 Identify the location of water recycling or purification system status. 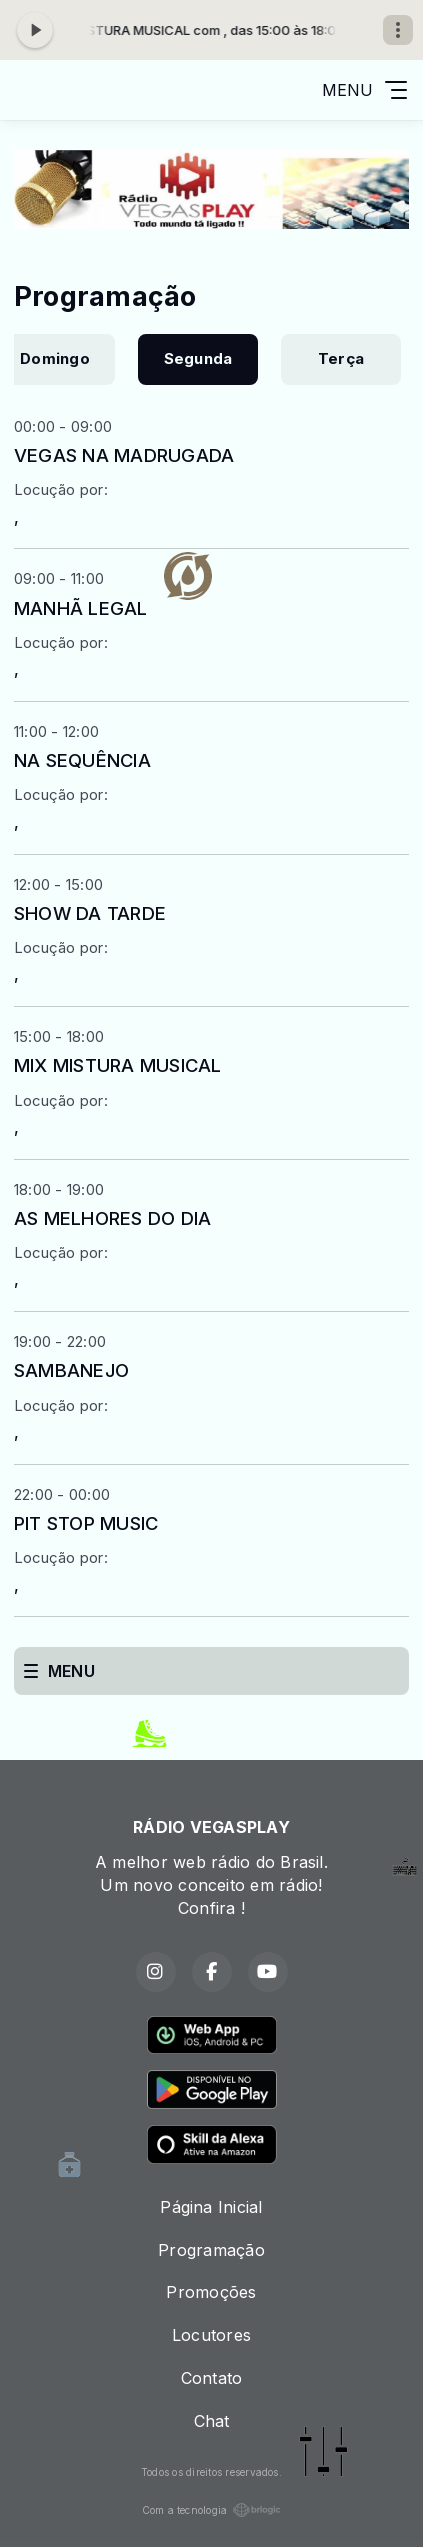
(188, 576).